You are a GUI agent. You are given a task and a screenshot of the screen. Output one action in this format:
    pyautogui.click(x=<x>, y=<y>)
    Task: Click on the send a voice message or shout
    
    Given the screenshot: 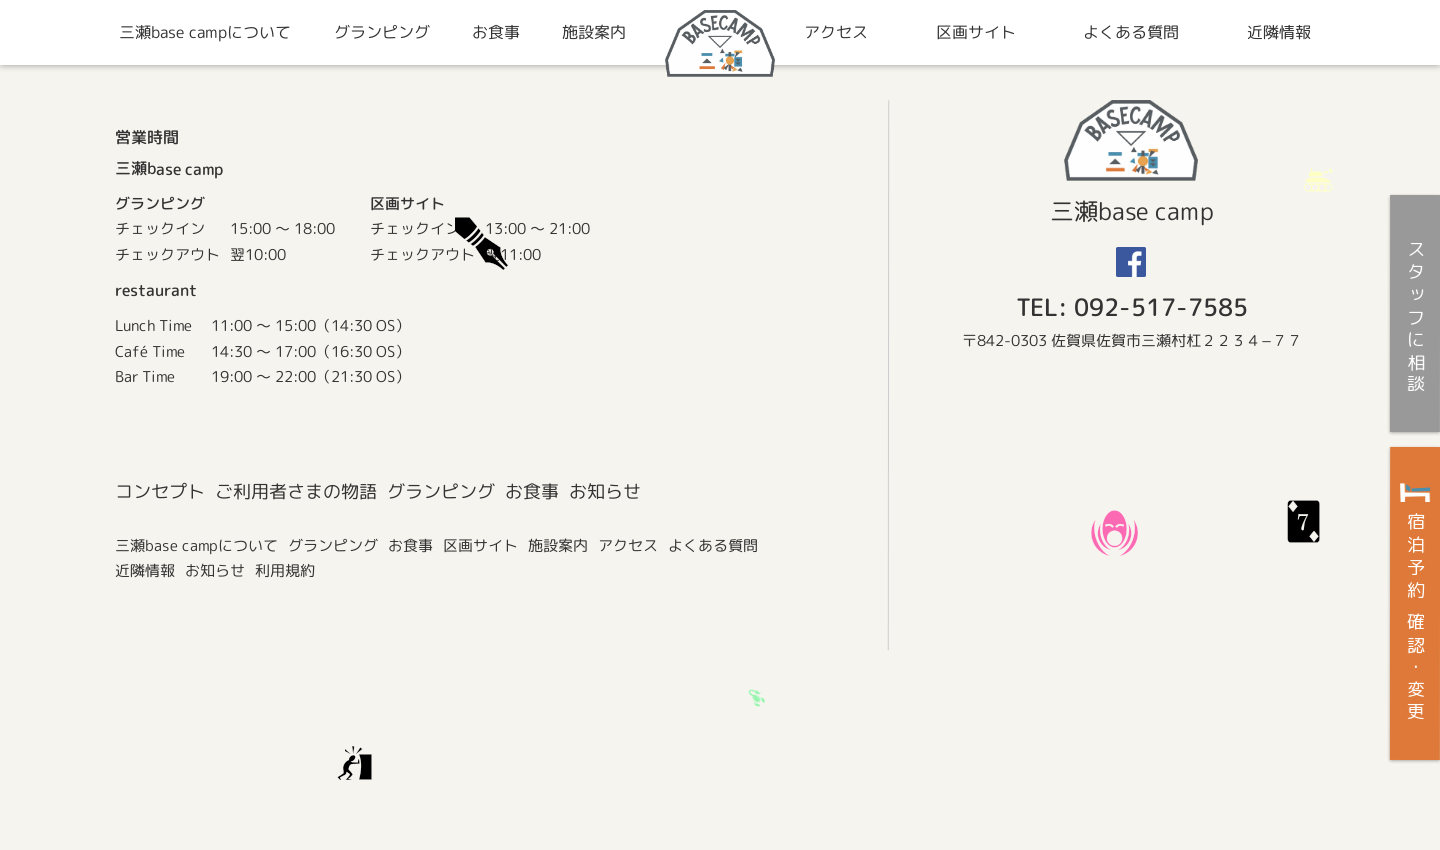 What is the action you would take?
    pyautogui.click(x=1114, y=532)
    